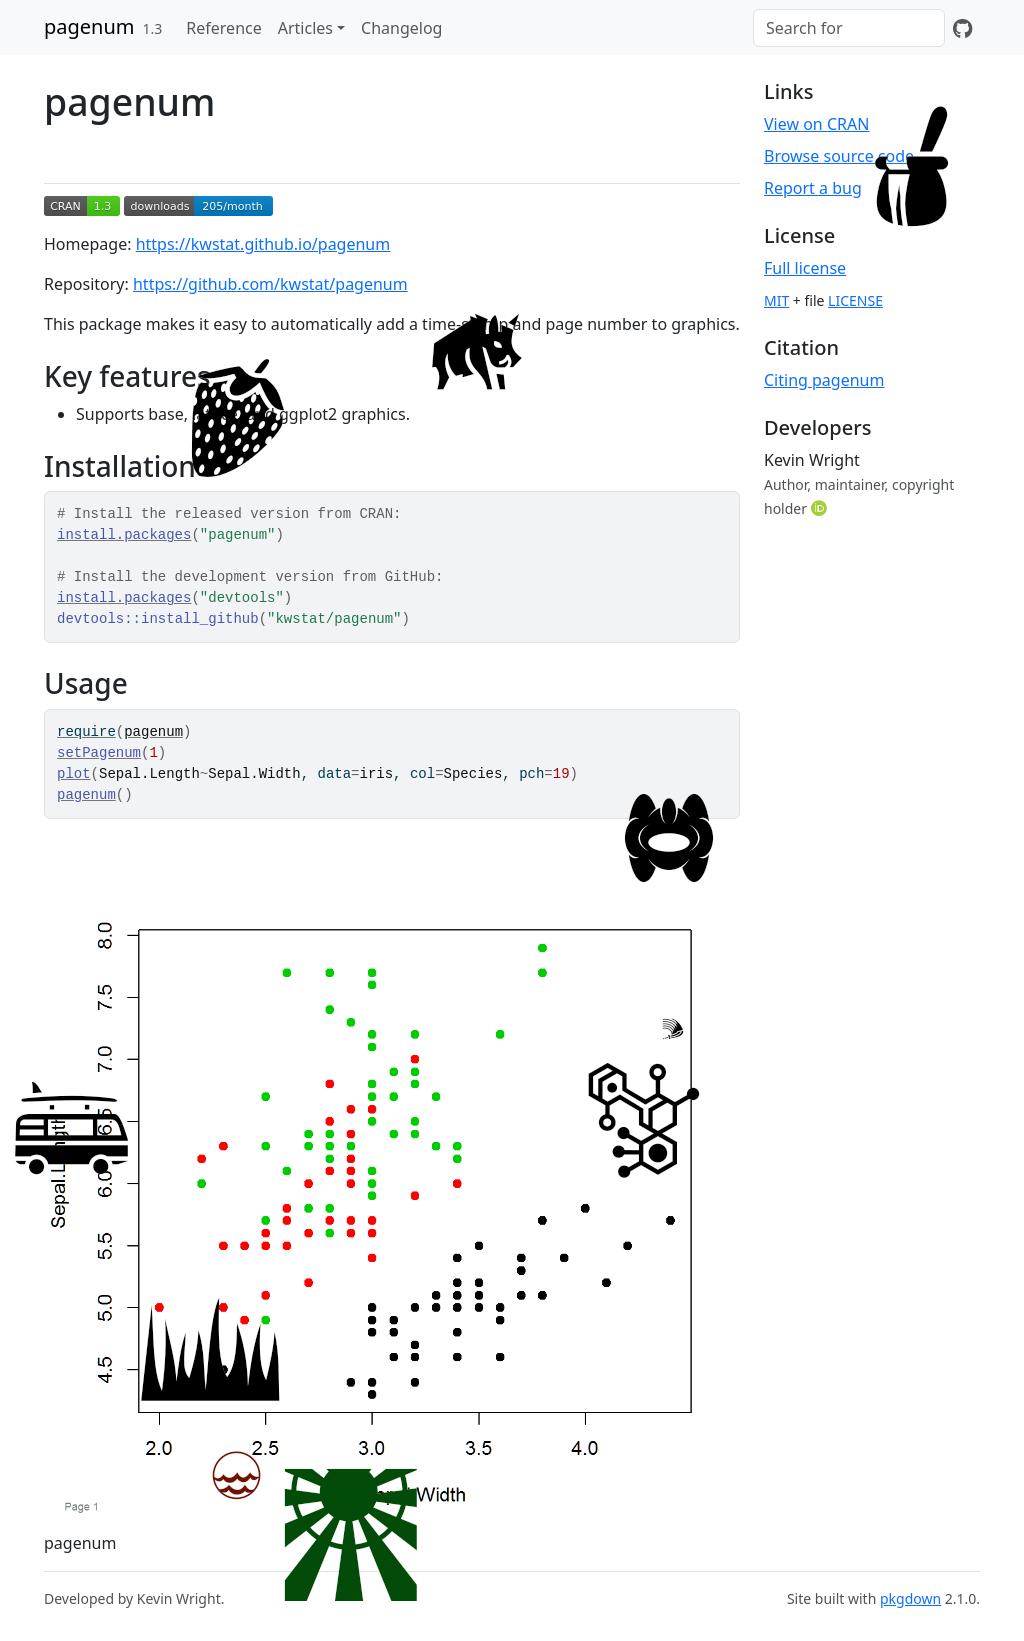  I want to click on select strawberry flavor or ingredient, so click(238, 418).